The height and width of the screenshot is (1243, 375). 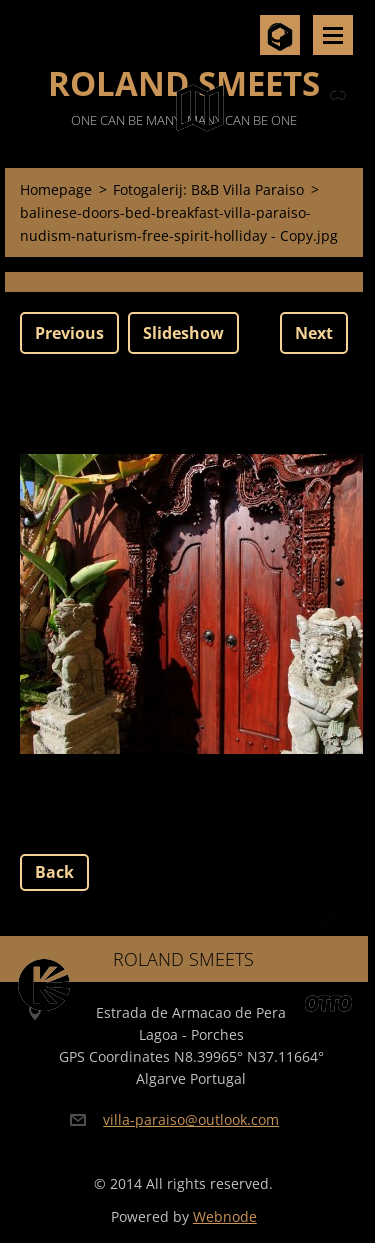 I want to click on visit the OTTO online shopping platform, so click(x=328, y=1003).